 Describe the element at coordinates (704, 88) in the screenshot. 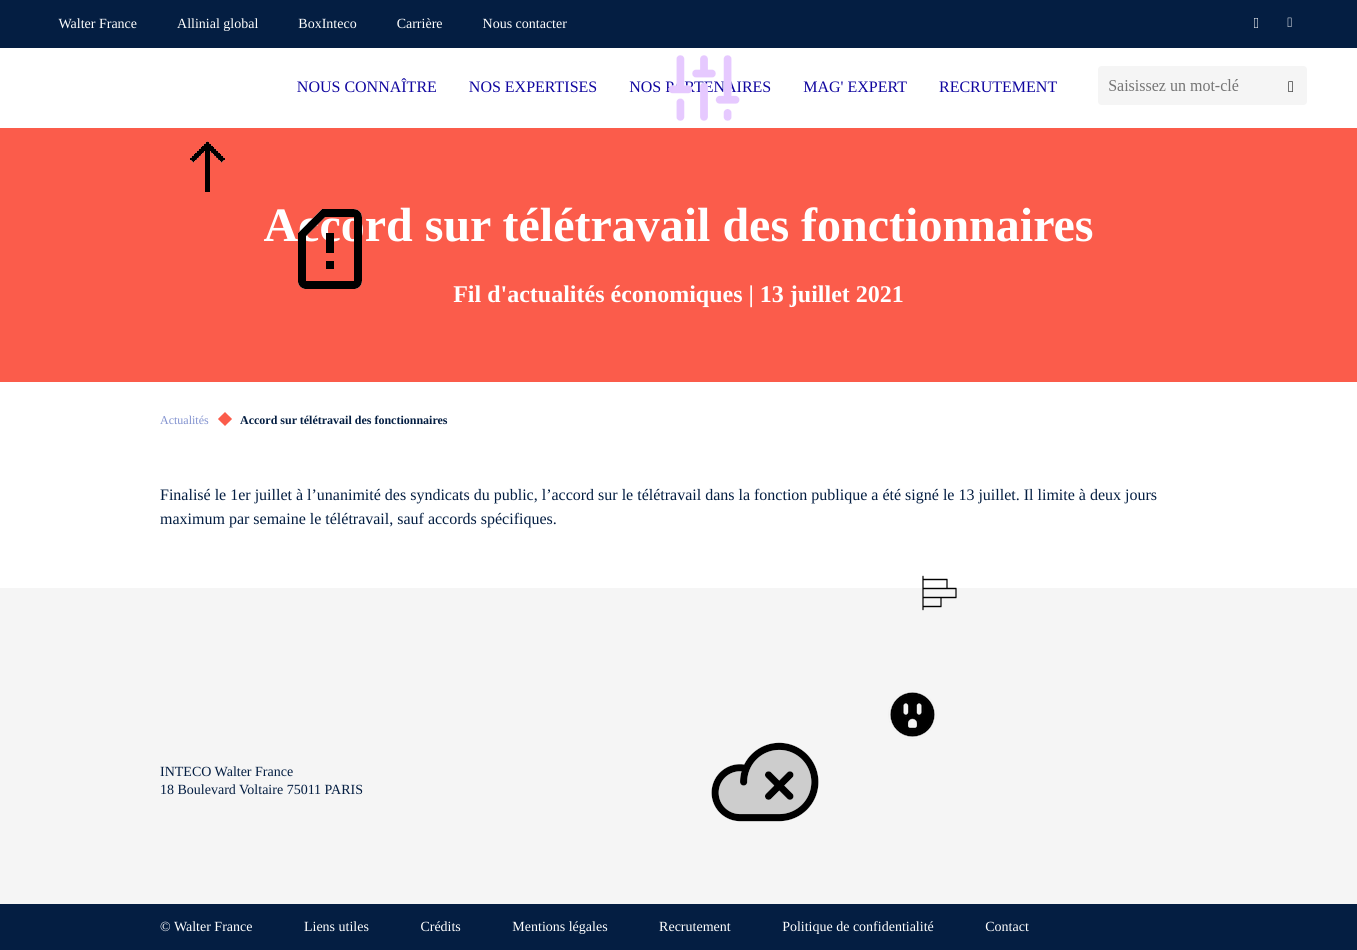

I see `adjust settings or preferences` at that location.